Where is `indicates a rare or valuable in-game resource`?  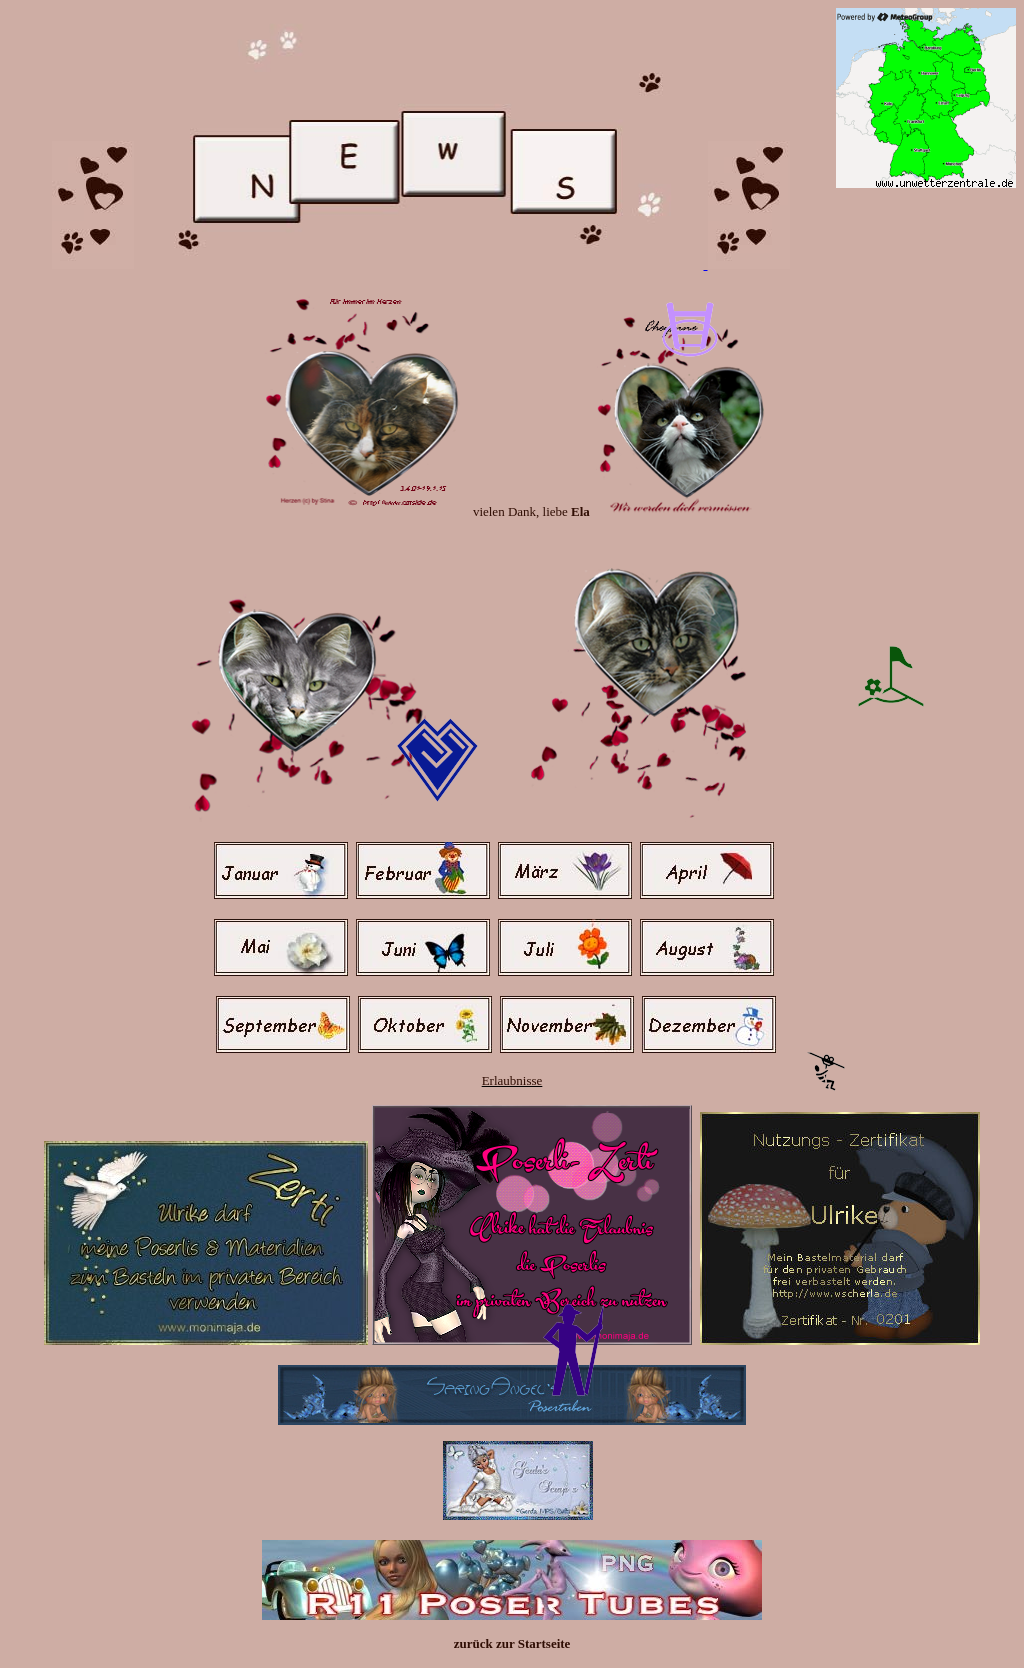 indicates a rare or valuable in-game resource is located at coordinates (437, 760).